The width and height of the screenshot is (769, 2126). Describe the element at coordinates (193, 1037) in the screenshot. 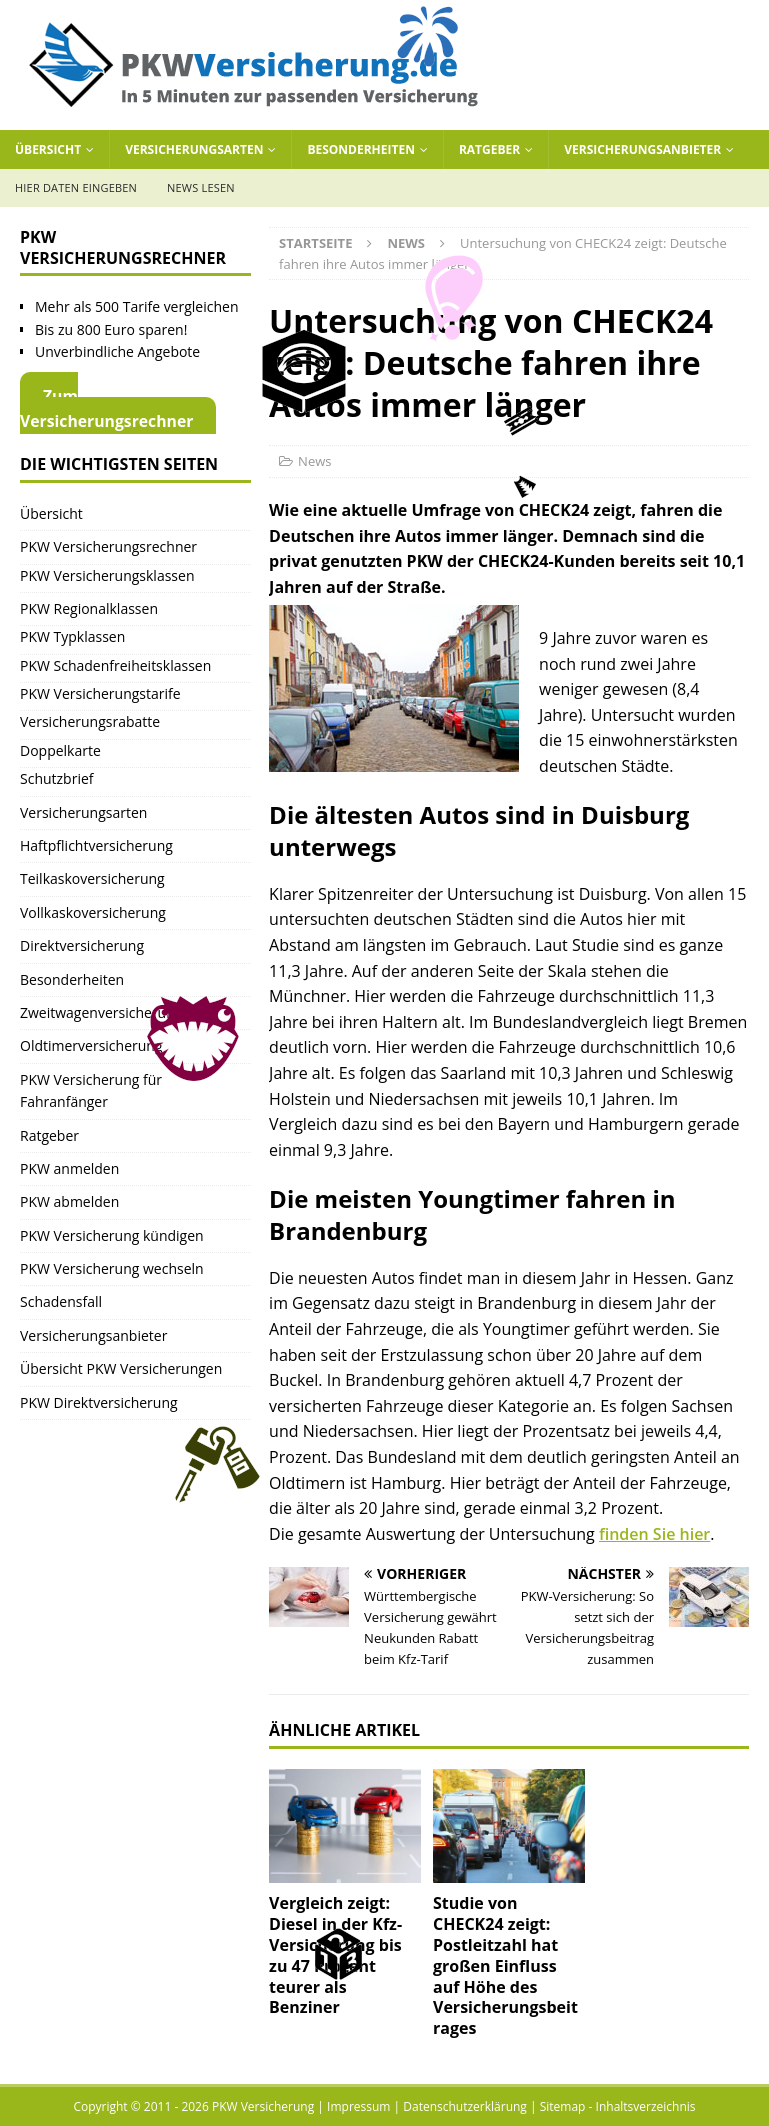

I see `creature or monster enemy type indicator` at that location.